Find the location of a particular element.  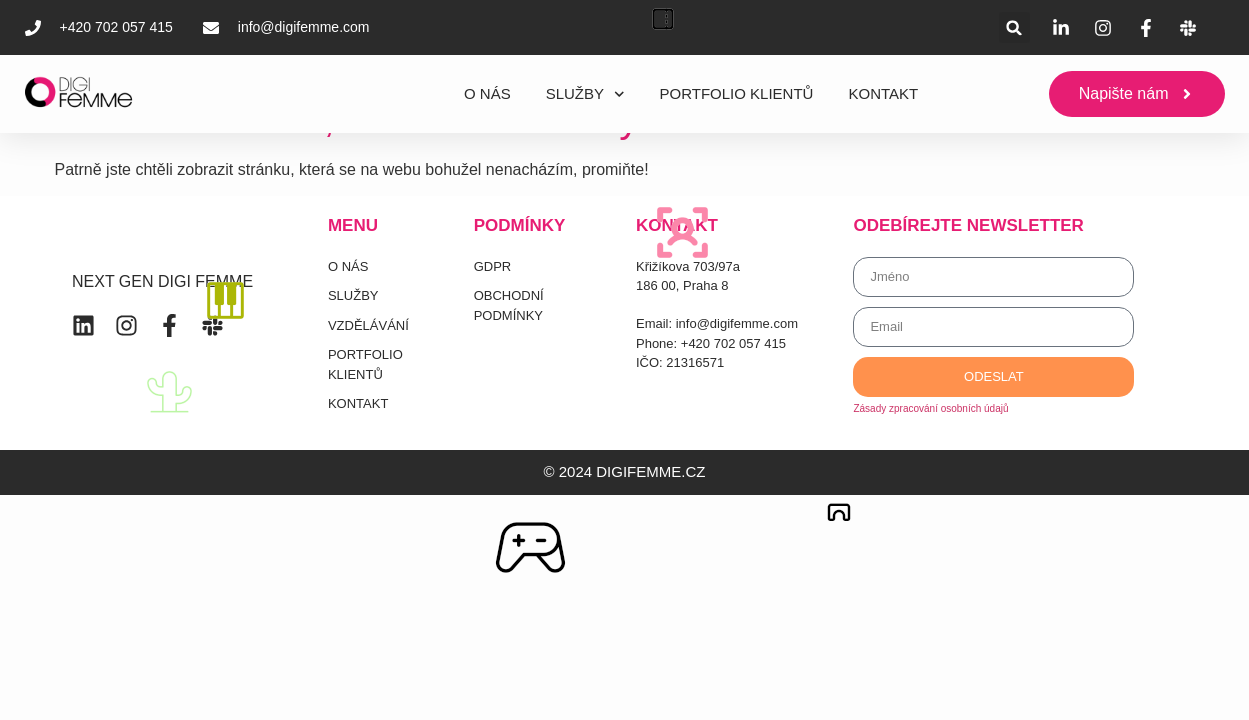

access games or gaming features is located at coordinates (530, 547).